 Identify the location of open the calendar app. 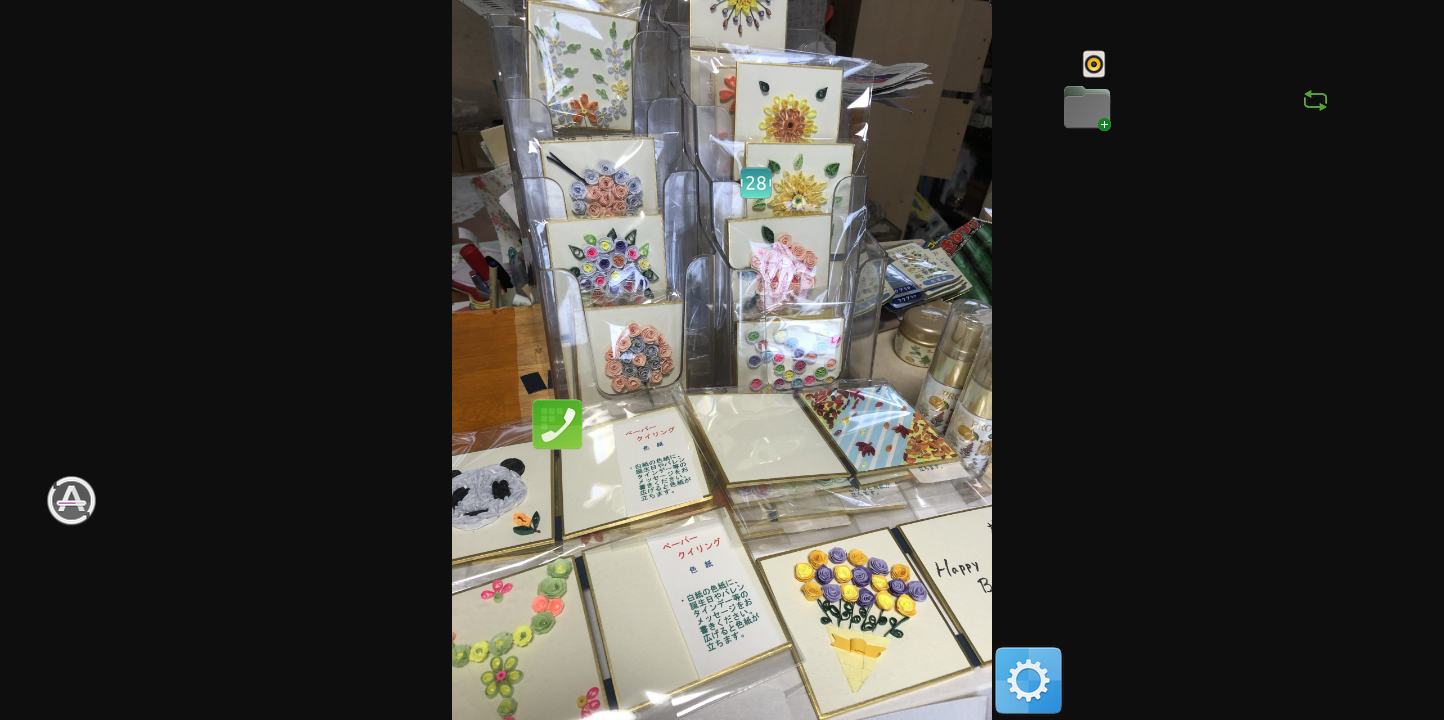
(756, 183).